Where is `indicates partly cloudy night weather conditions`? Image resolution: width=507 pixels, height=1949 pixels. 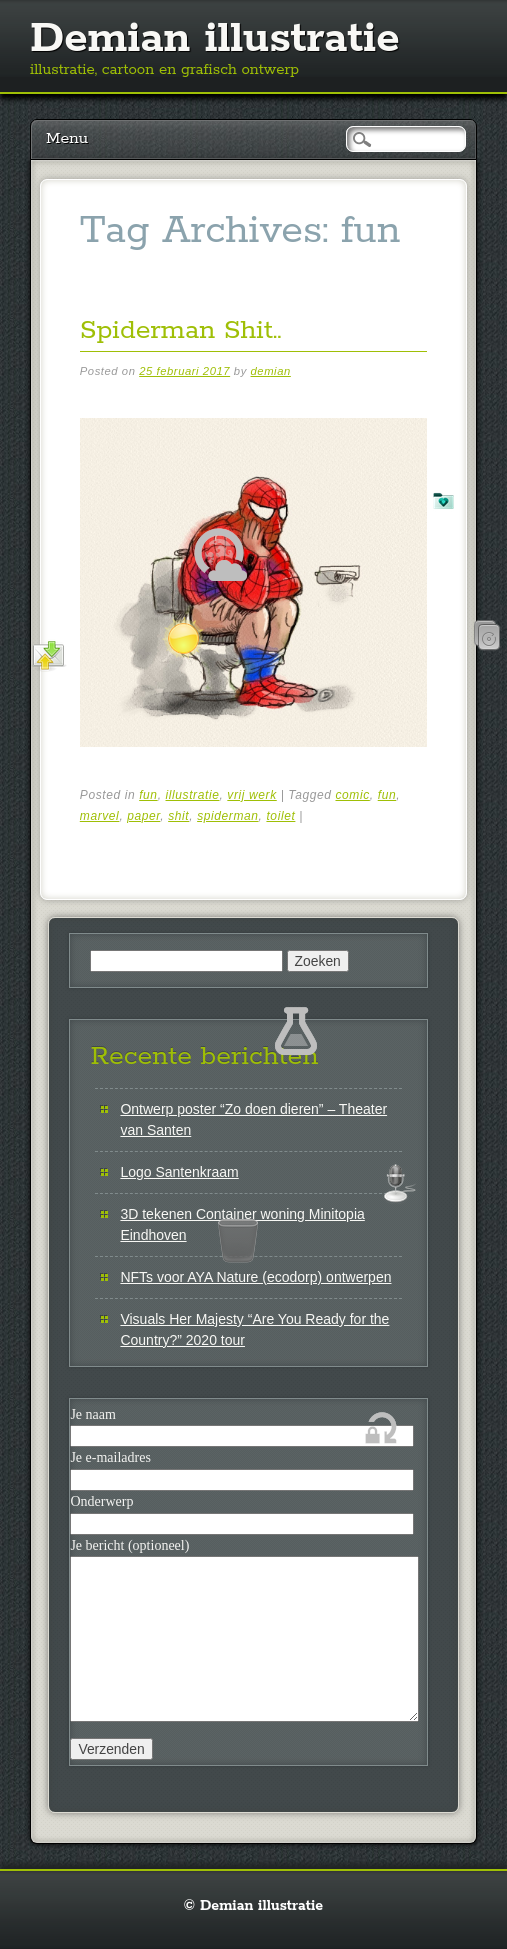 indicates partly cloudy night weather conditions is located at coordinates (219, 553).